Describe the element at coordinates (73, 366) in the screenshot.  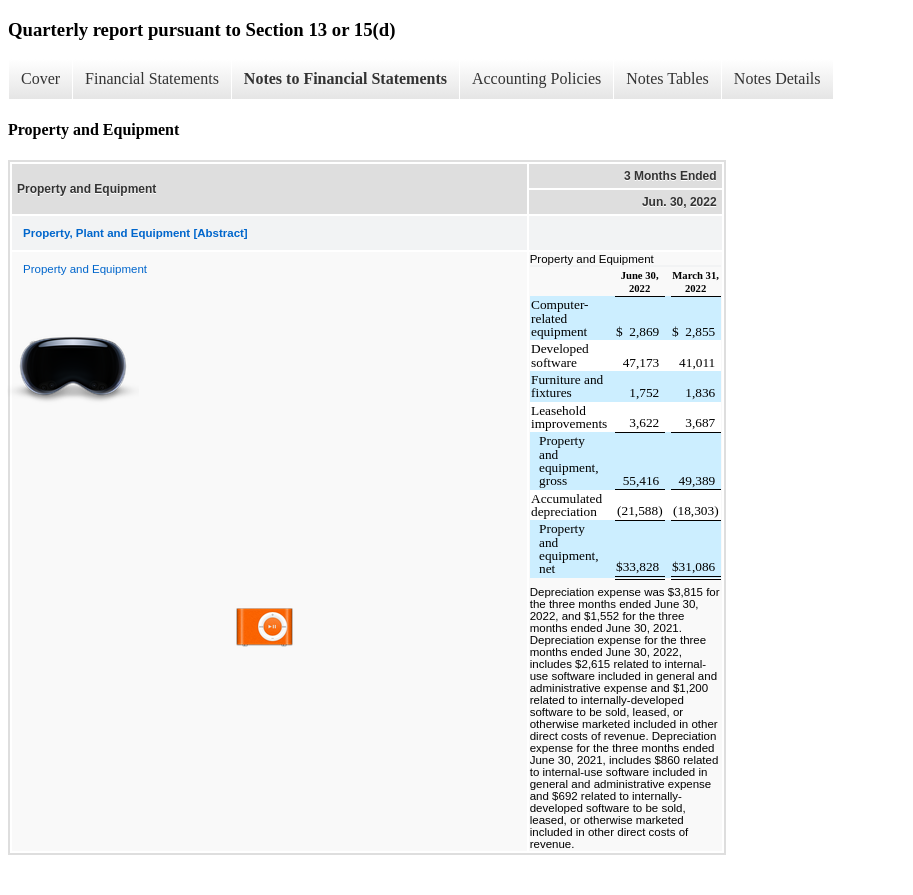
I see `apple vision pro headset device icon` at that location.